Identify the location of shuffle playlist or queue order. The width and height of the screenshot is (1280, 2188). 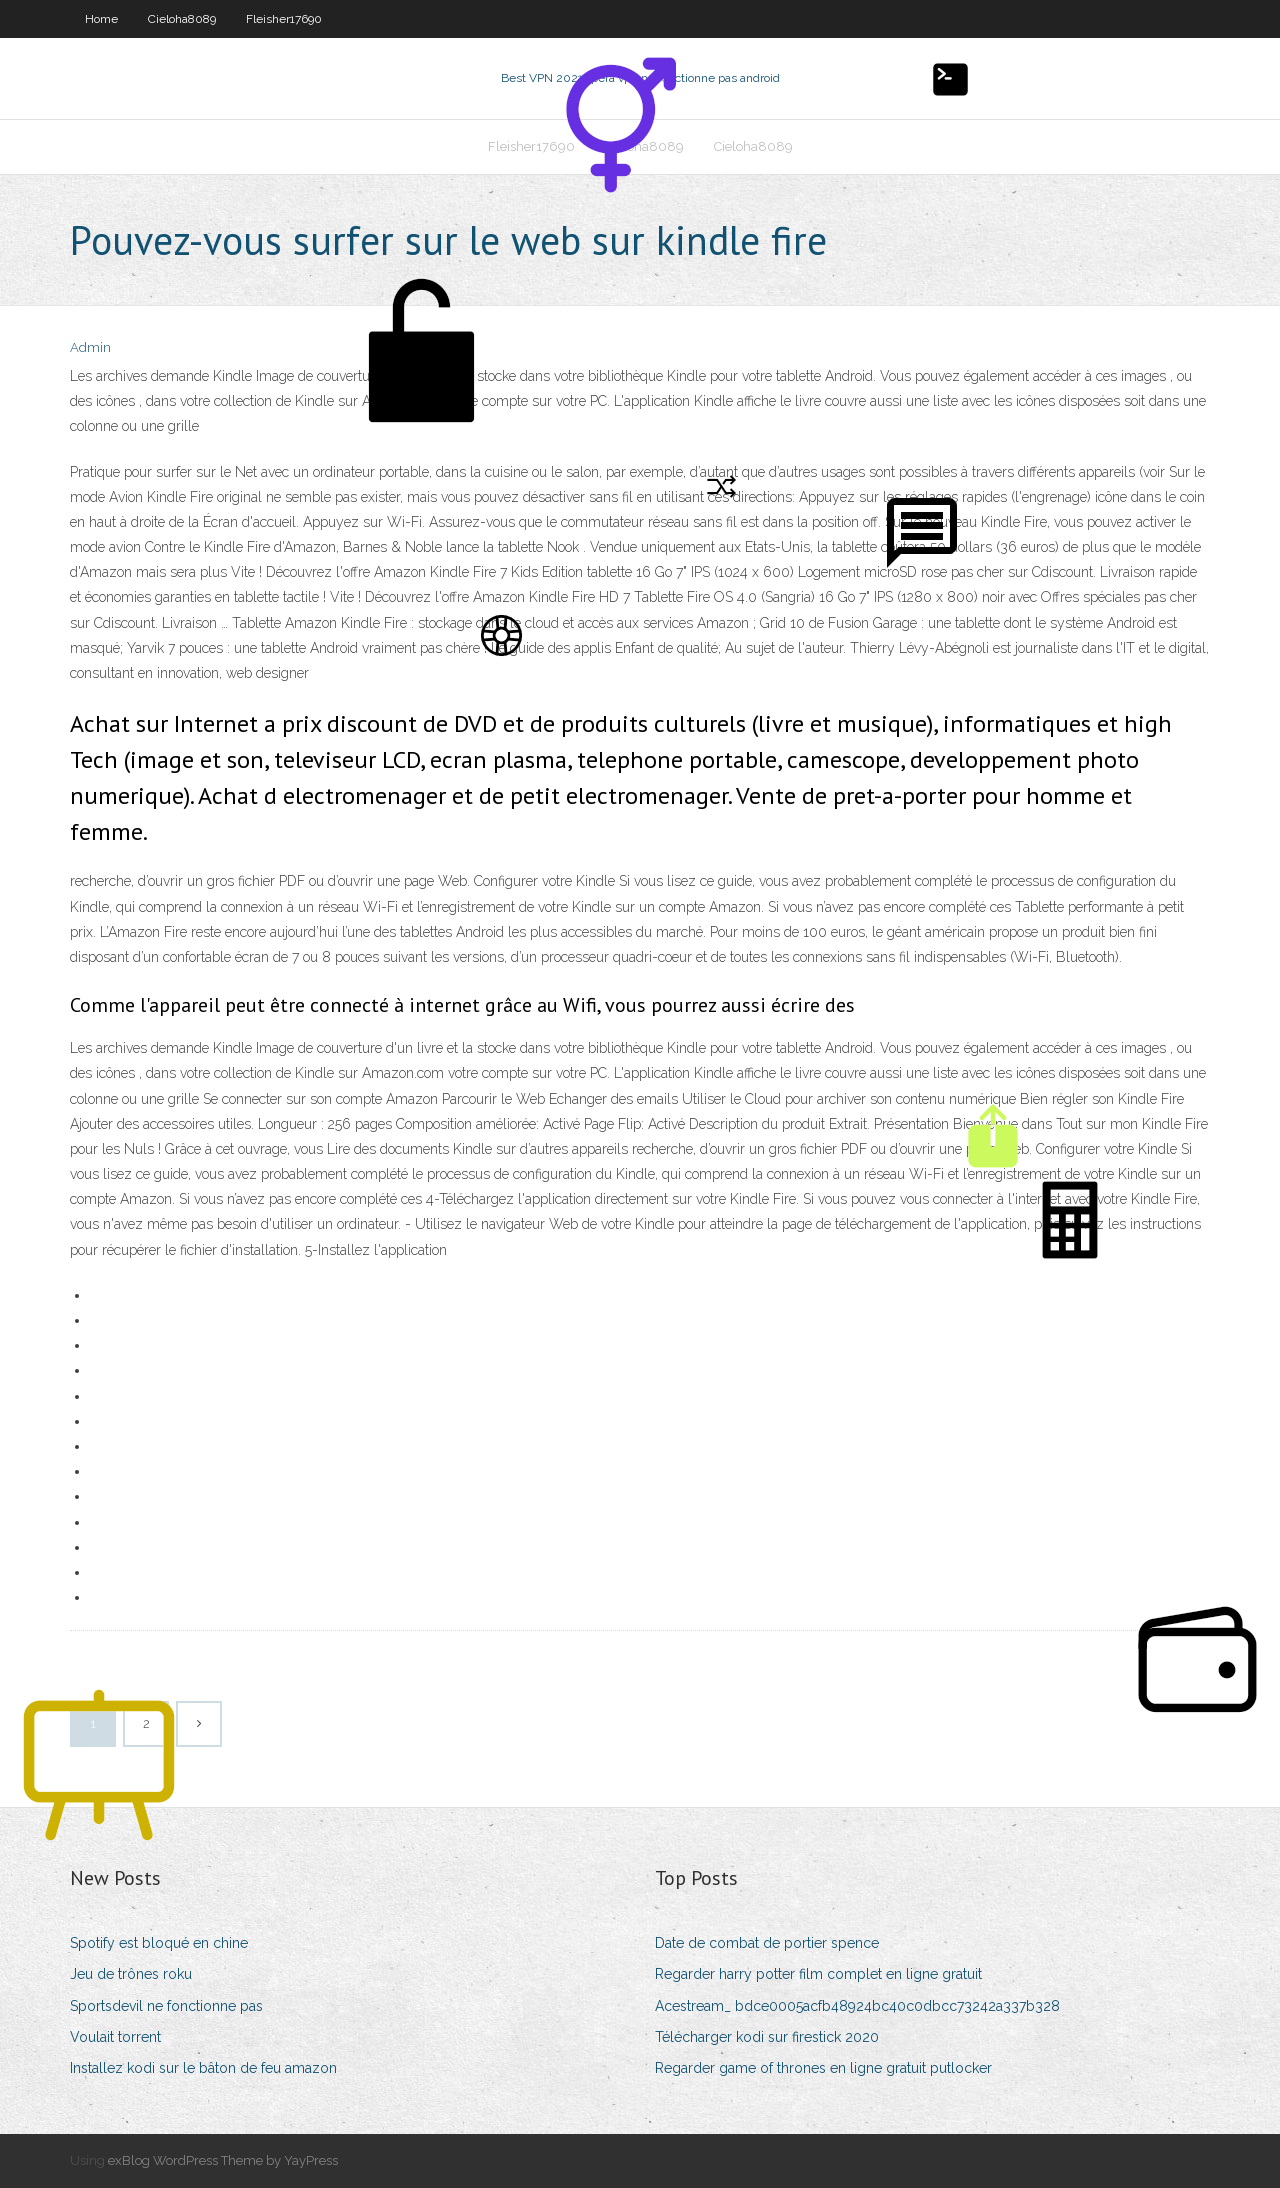
(721, 486).